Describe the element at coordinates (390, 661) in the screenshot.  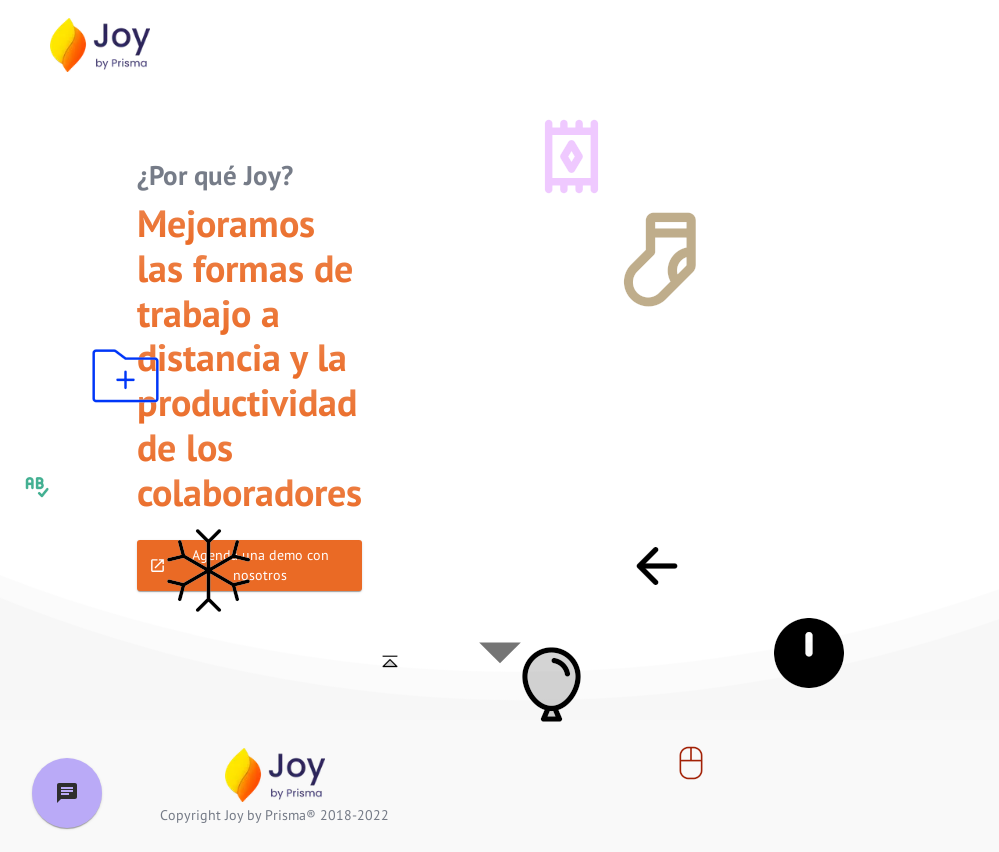
I see `collapse content or panel upward` at that location.